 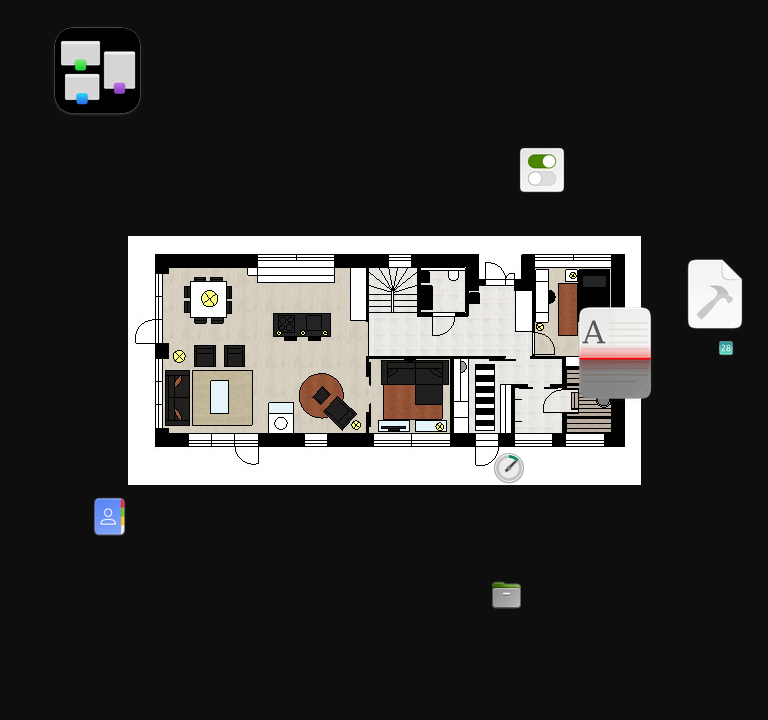 I want to click on open mission control to view all windows and desktops, so click(x=97, y=70).